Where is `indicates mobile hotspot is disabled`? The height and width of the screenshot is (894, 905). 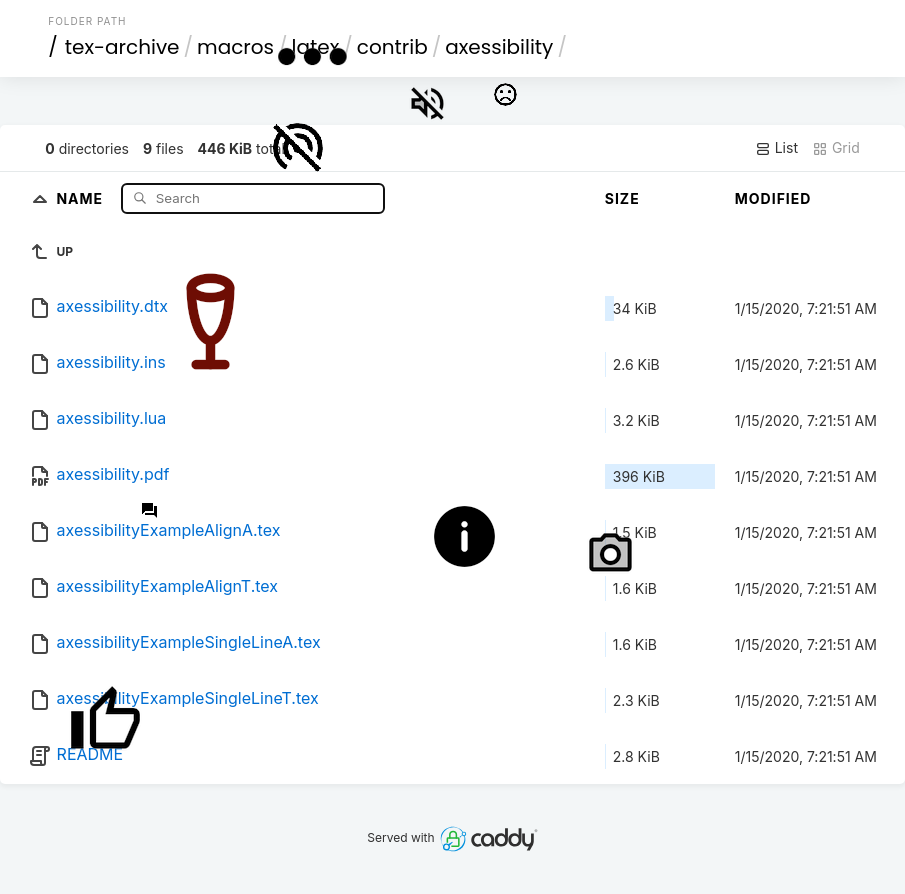
indicates mobile hotspot is disabled is located at coordinates (298, 148).